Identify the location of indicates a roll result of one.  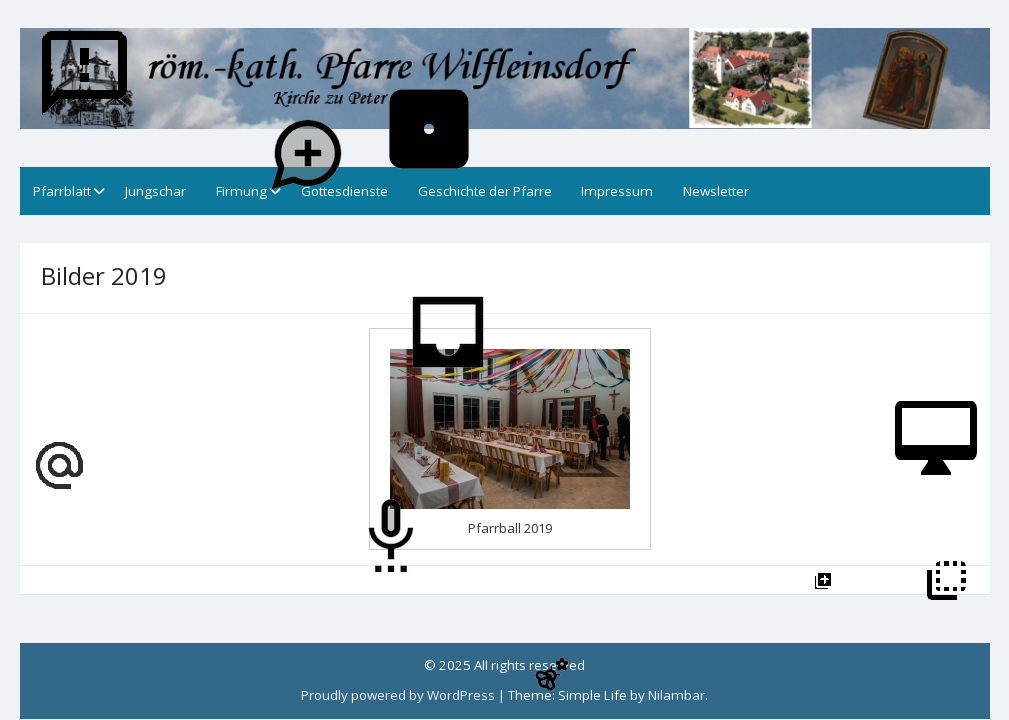
(429, 129).